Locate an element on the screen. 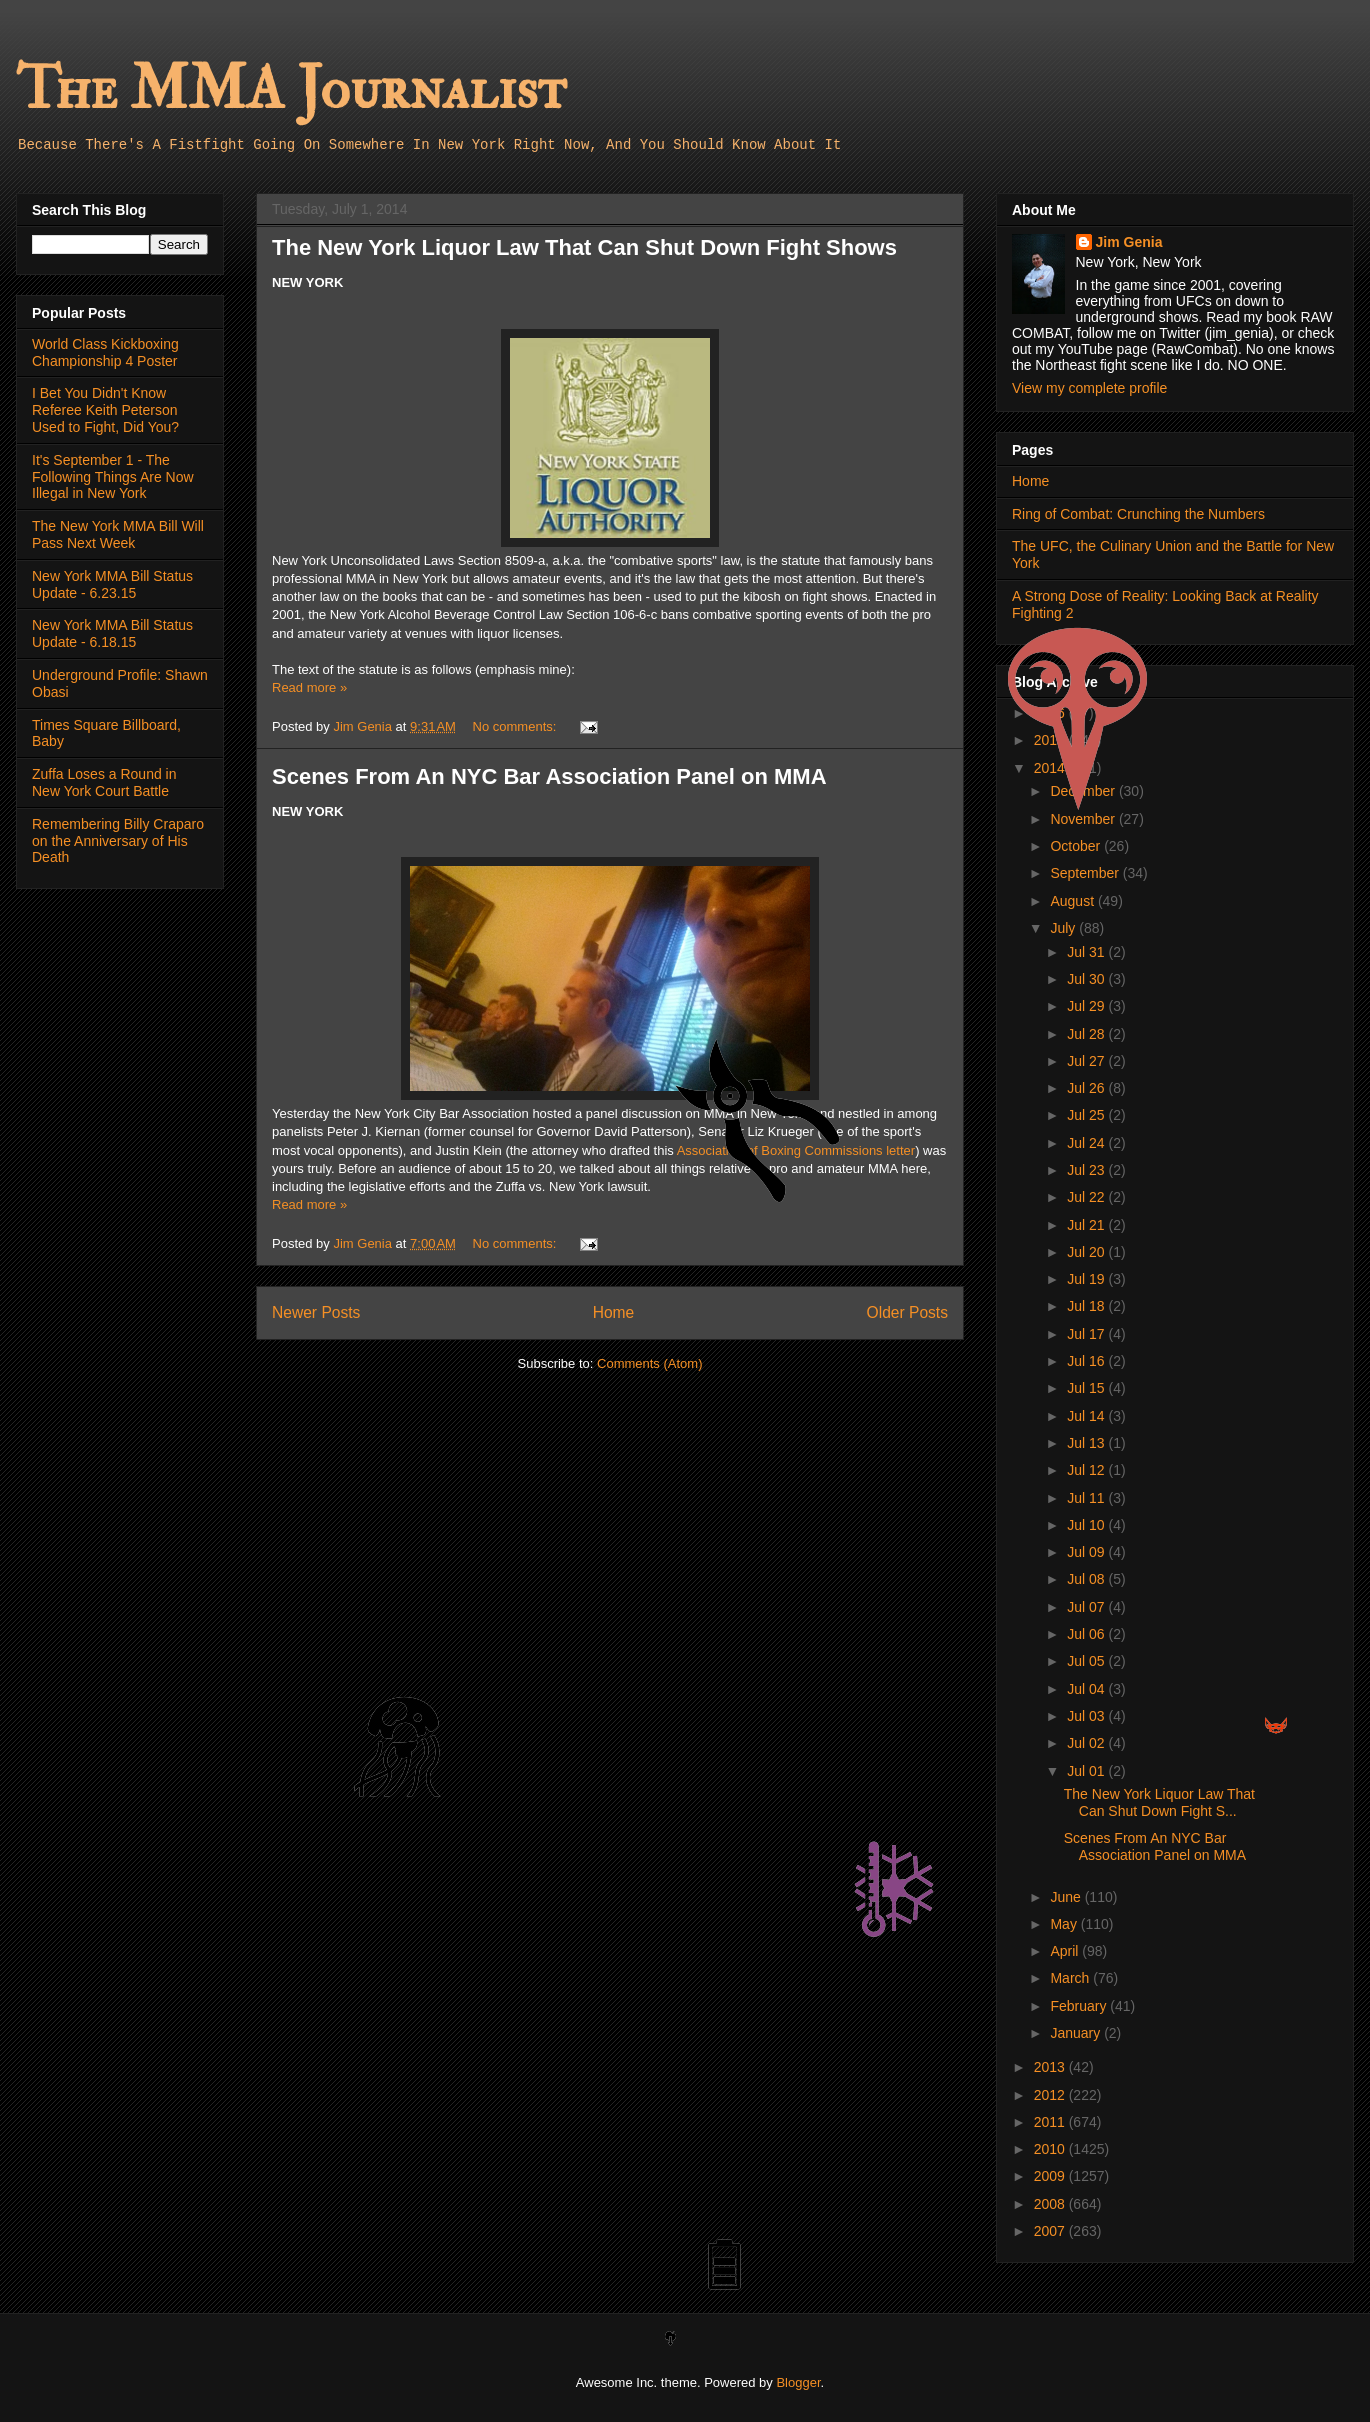 The height and width of the screenshot is (2422, 1370). jellyfish creature or enemy in a game interface is located at coordinates (403, 1746).